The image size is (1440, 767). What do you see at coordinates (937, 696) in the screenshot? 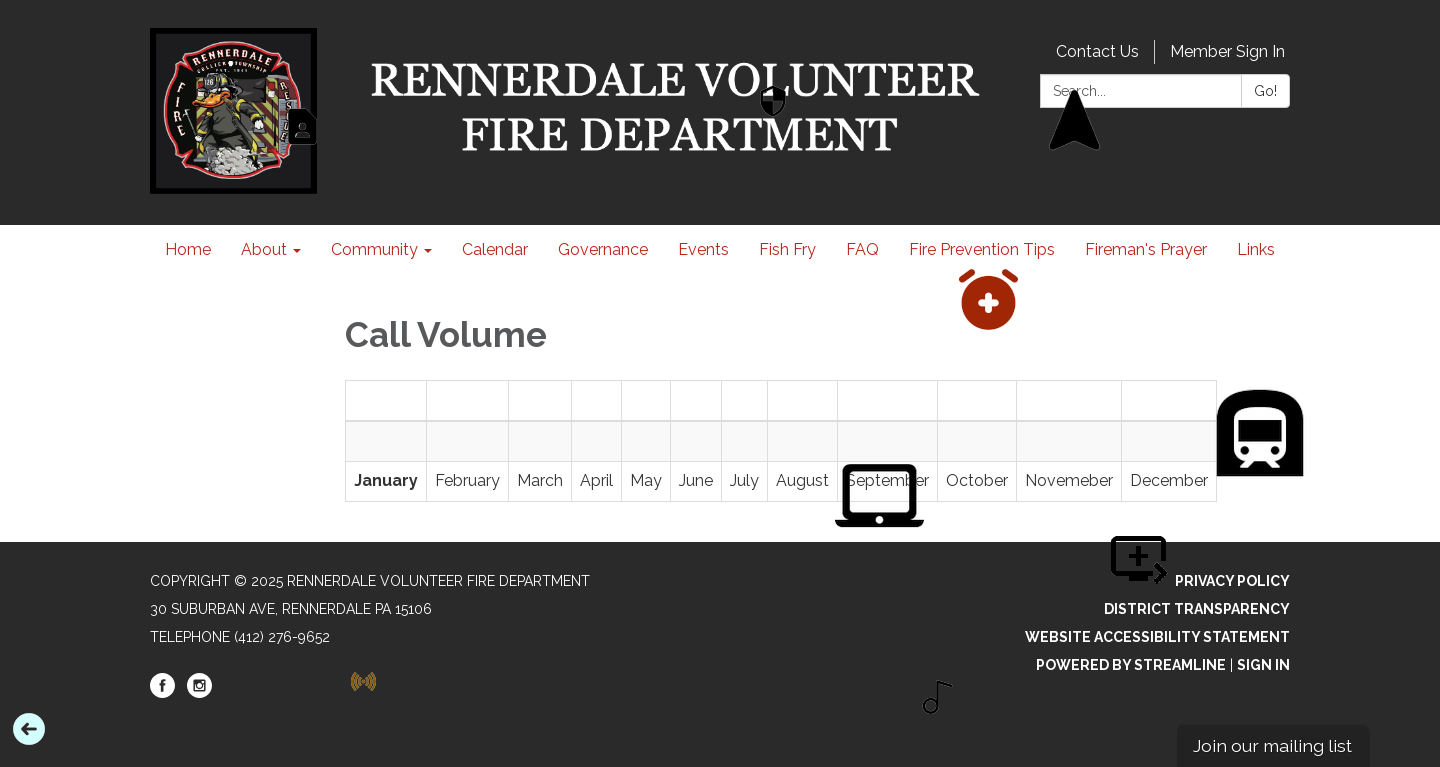
I see `access music or audio player` at bounding box center [937, 696].